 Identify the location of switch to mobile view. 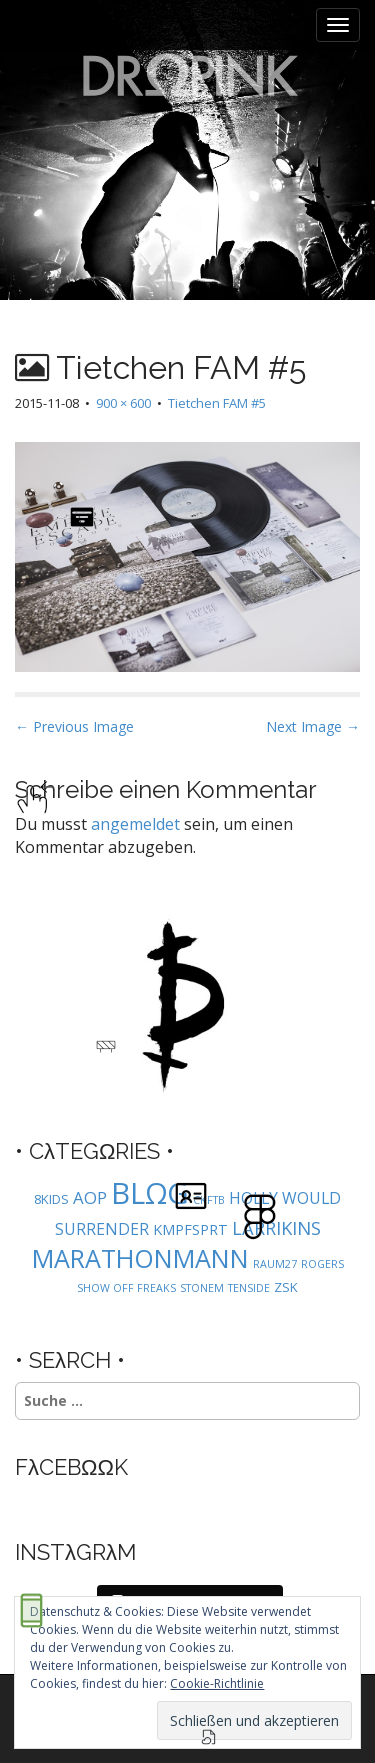
(31, 1610).